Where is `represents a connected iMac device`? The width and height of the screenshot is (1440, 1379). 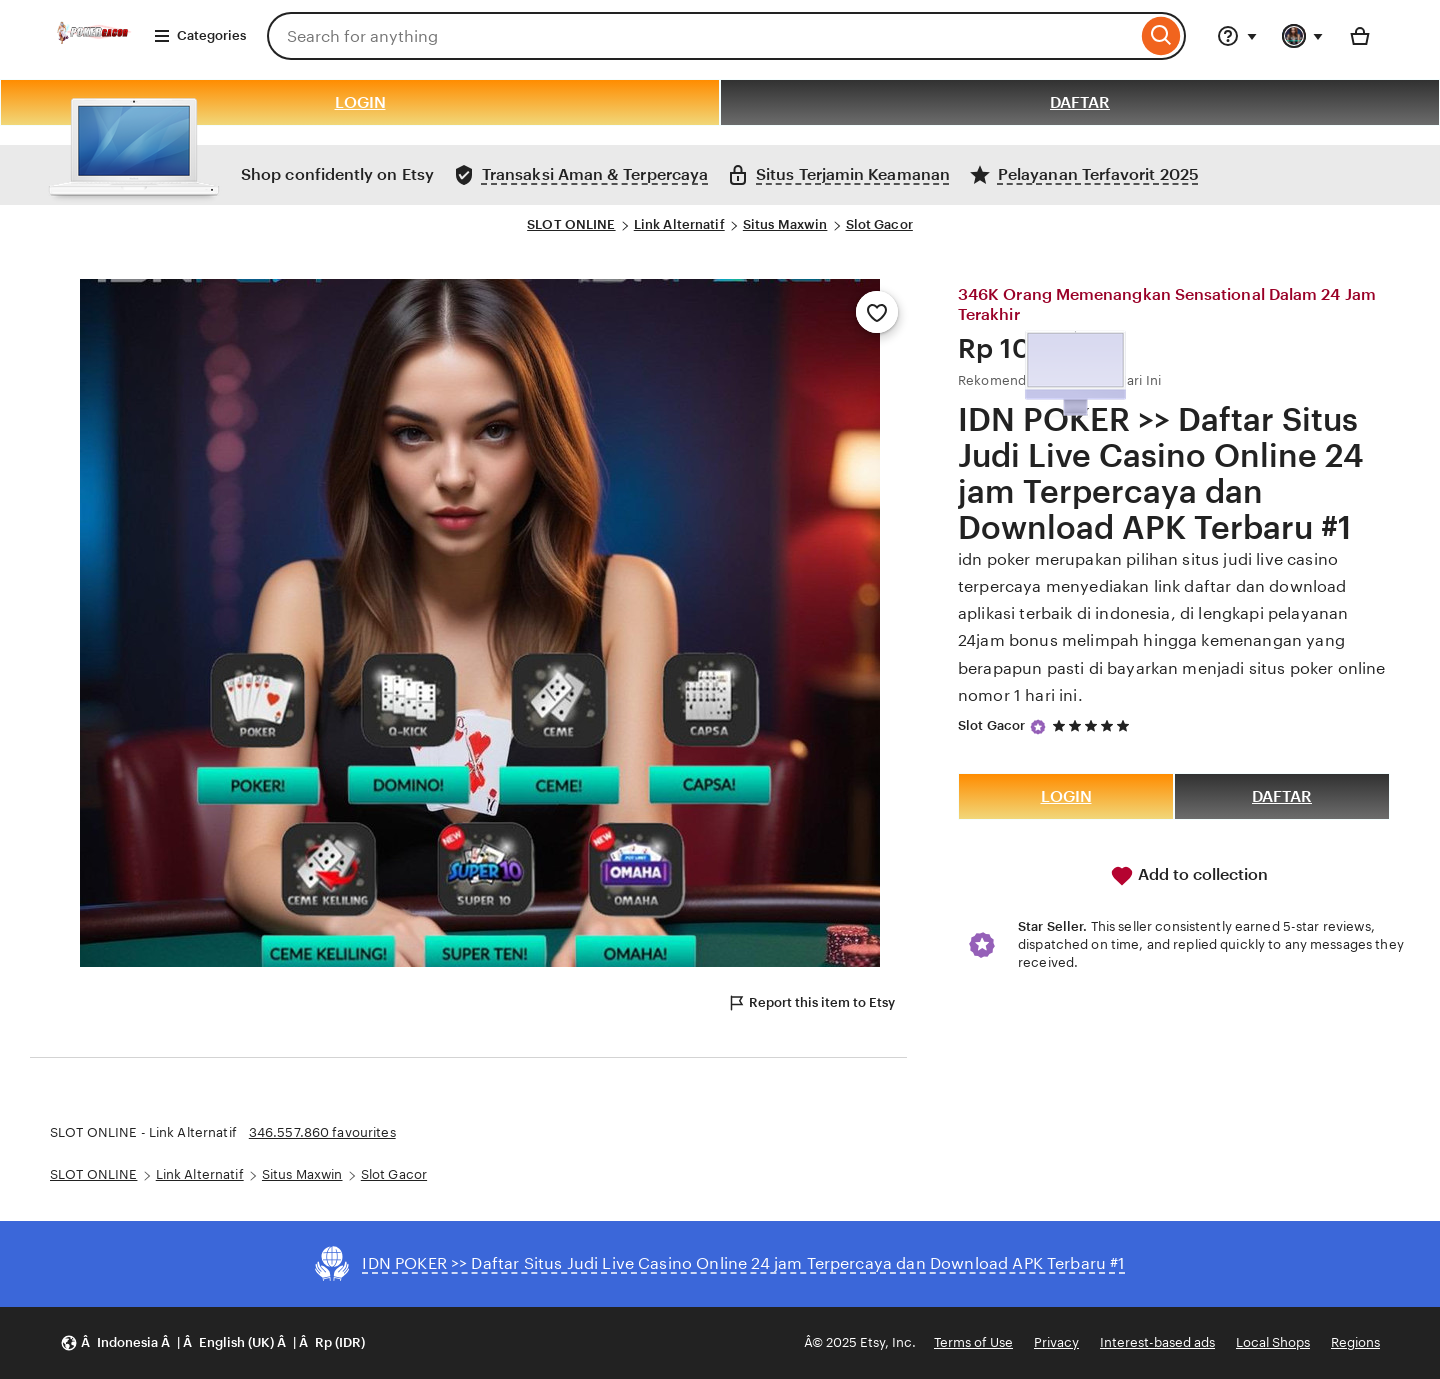
represents a connected iMac device is located at coordinates (1075, 371).